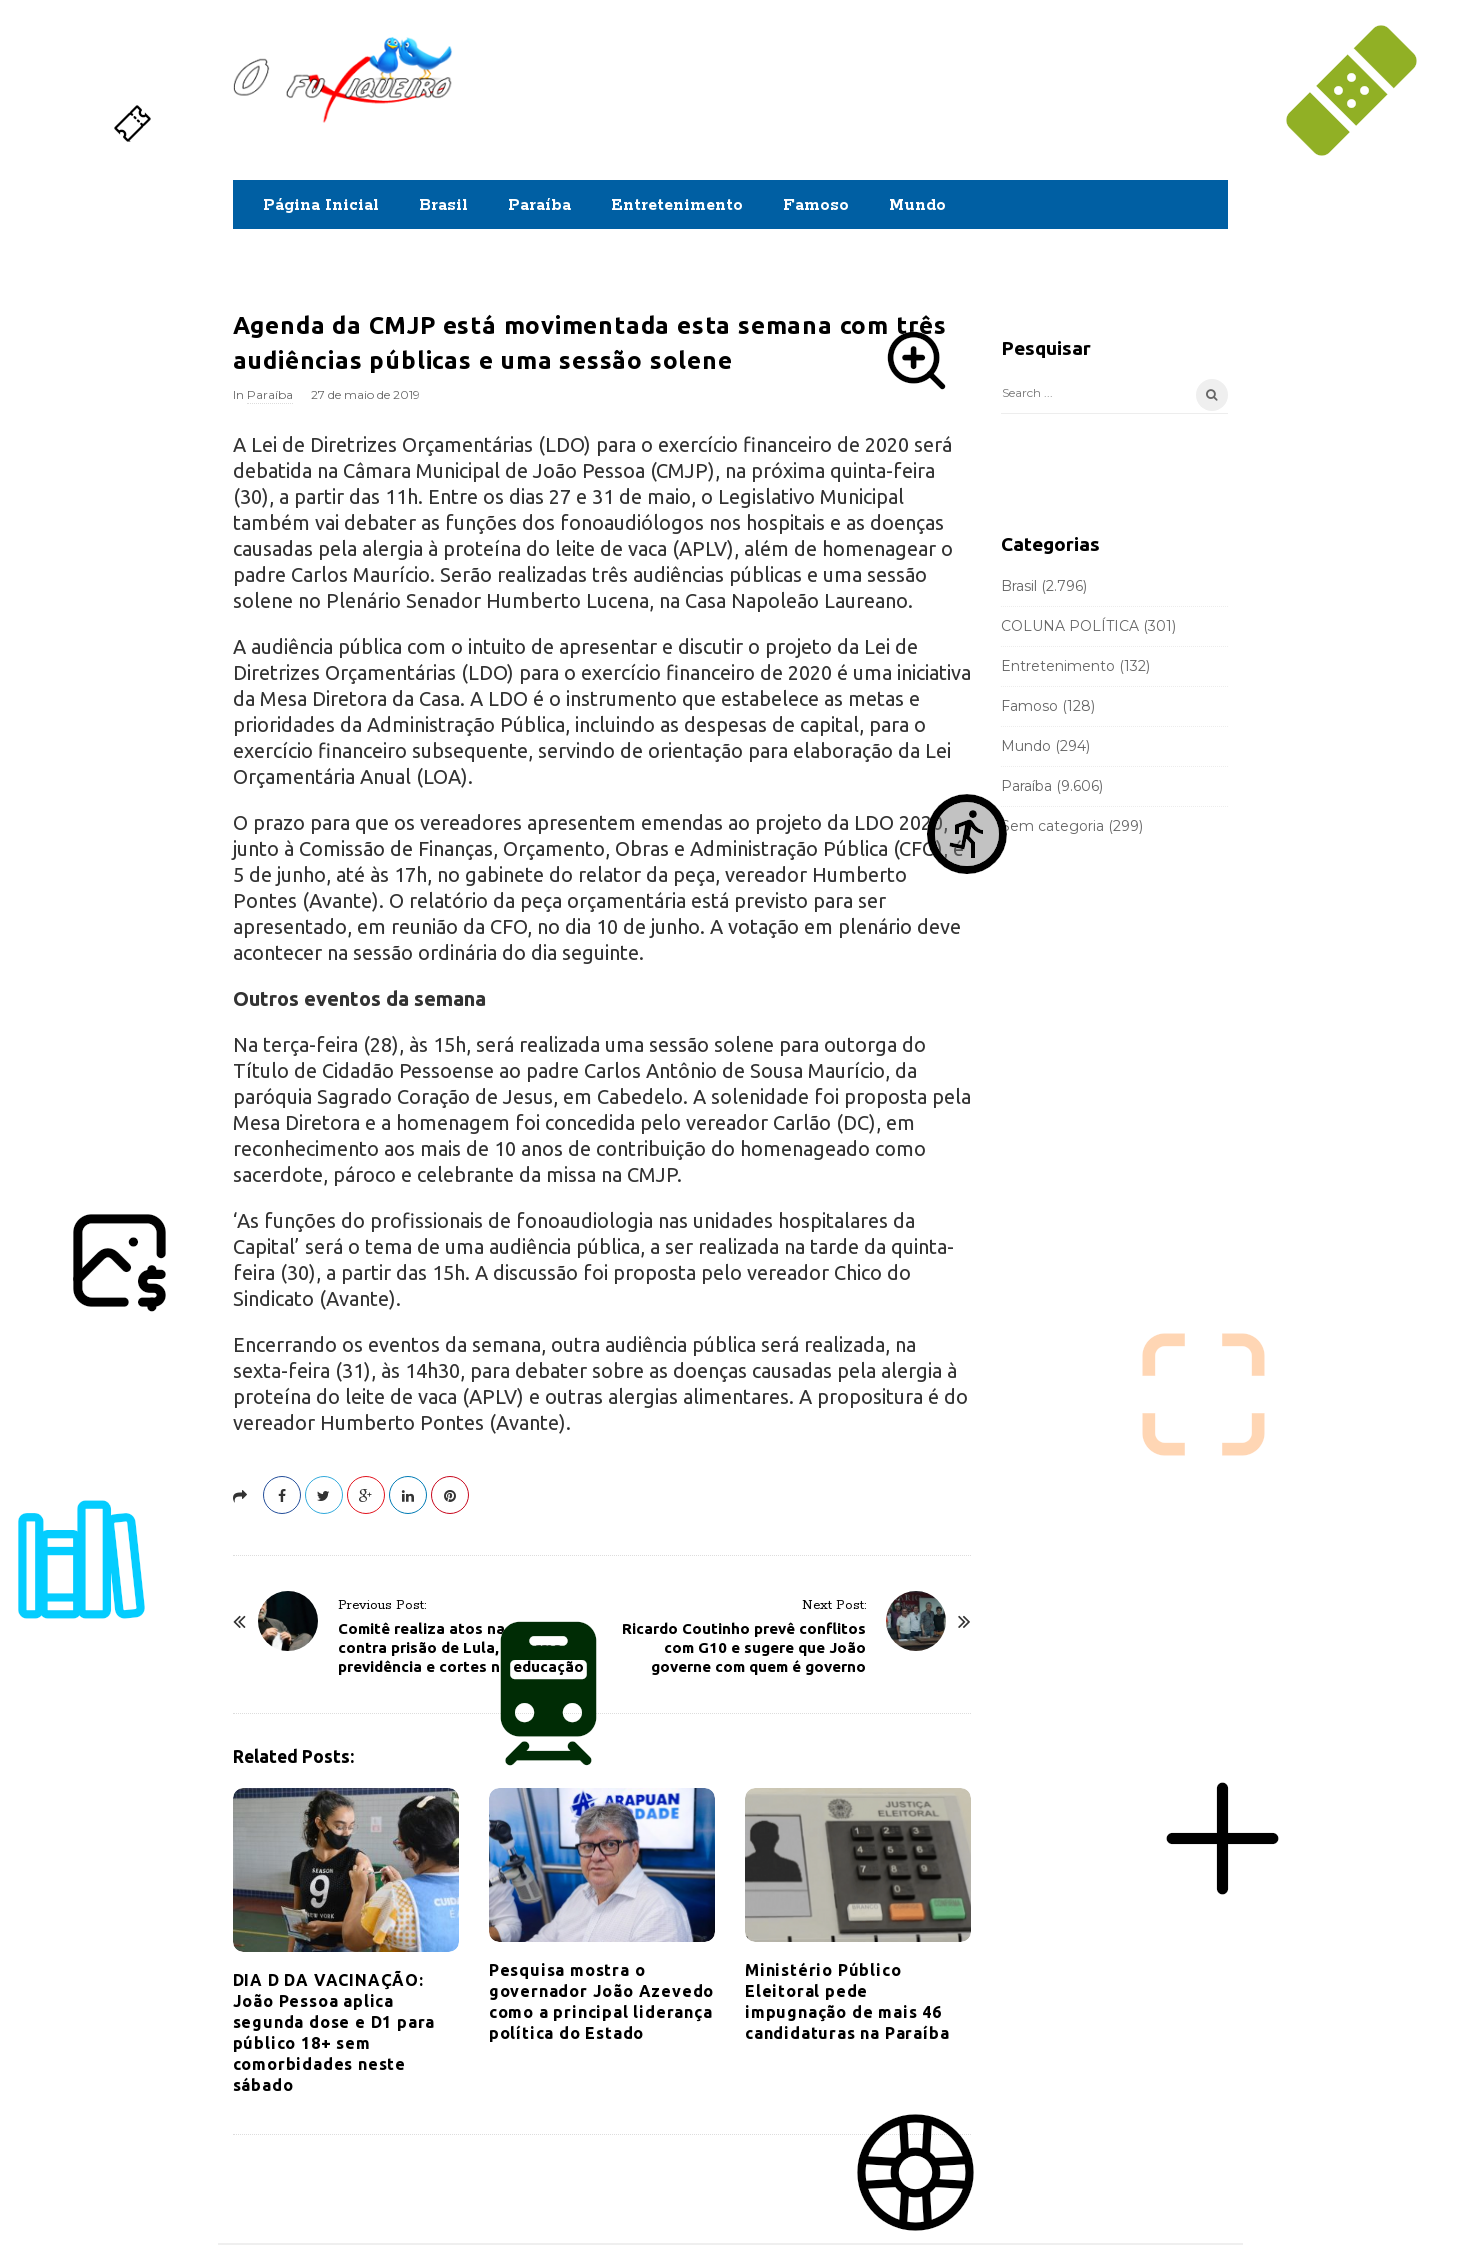 This screenshot has width=1460, height=2245. I want to click on access first aid or medical information, so click(1351, 90).